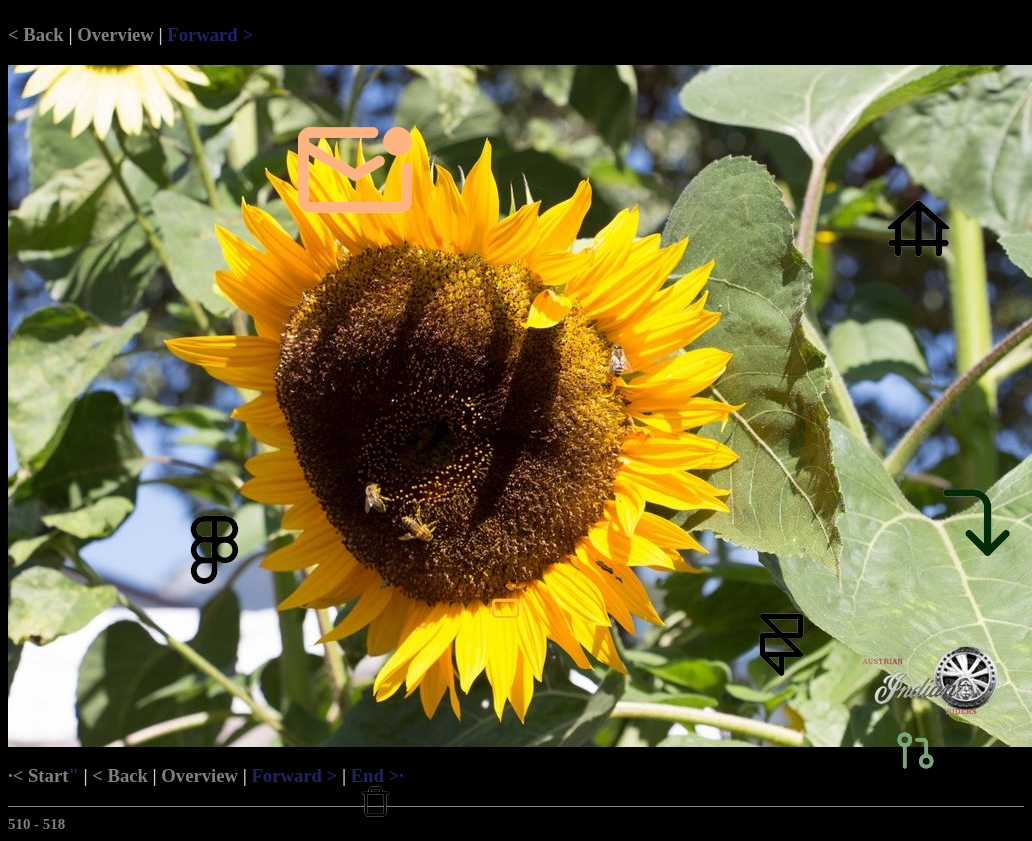  What do you see at coordinates (375, 801) in the screenshot?
I see `delete selected item` at bounding box center [375, 801].